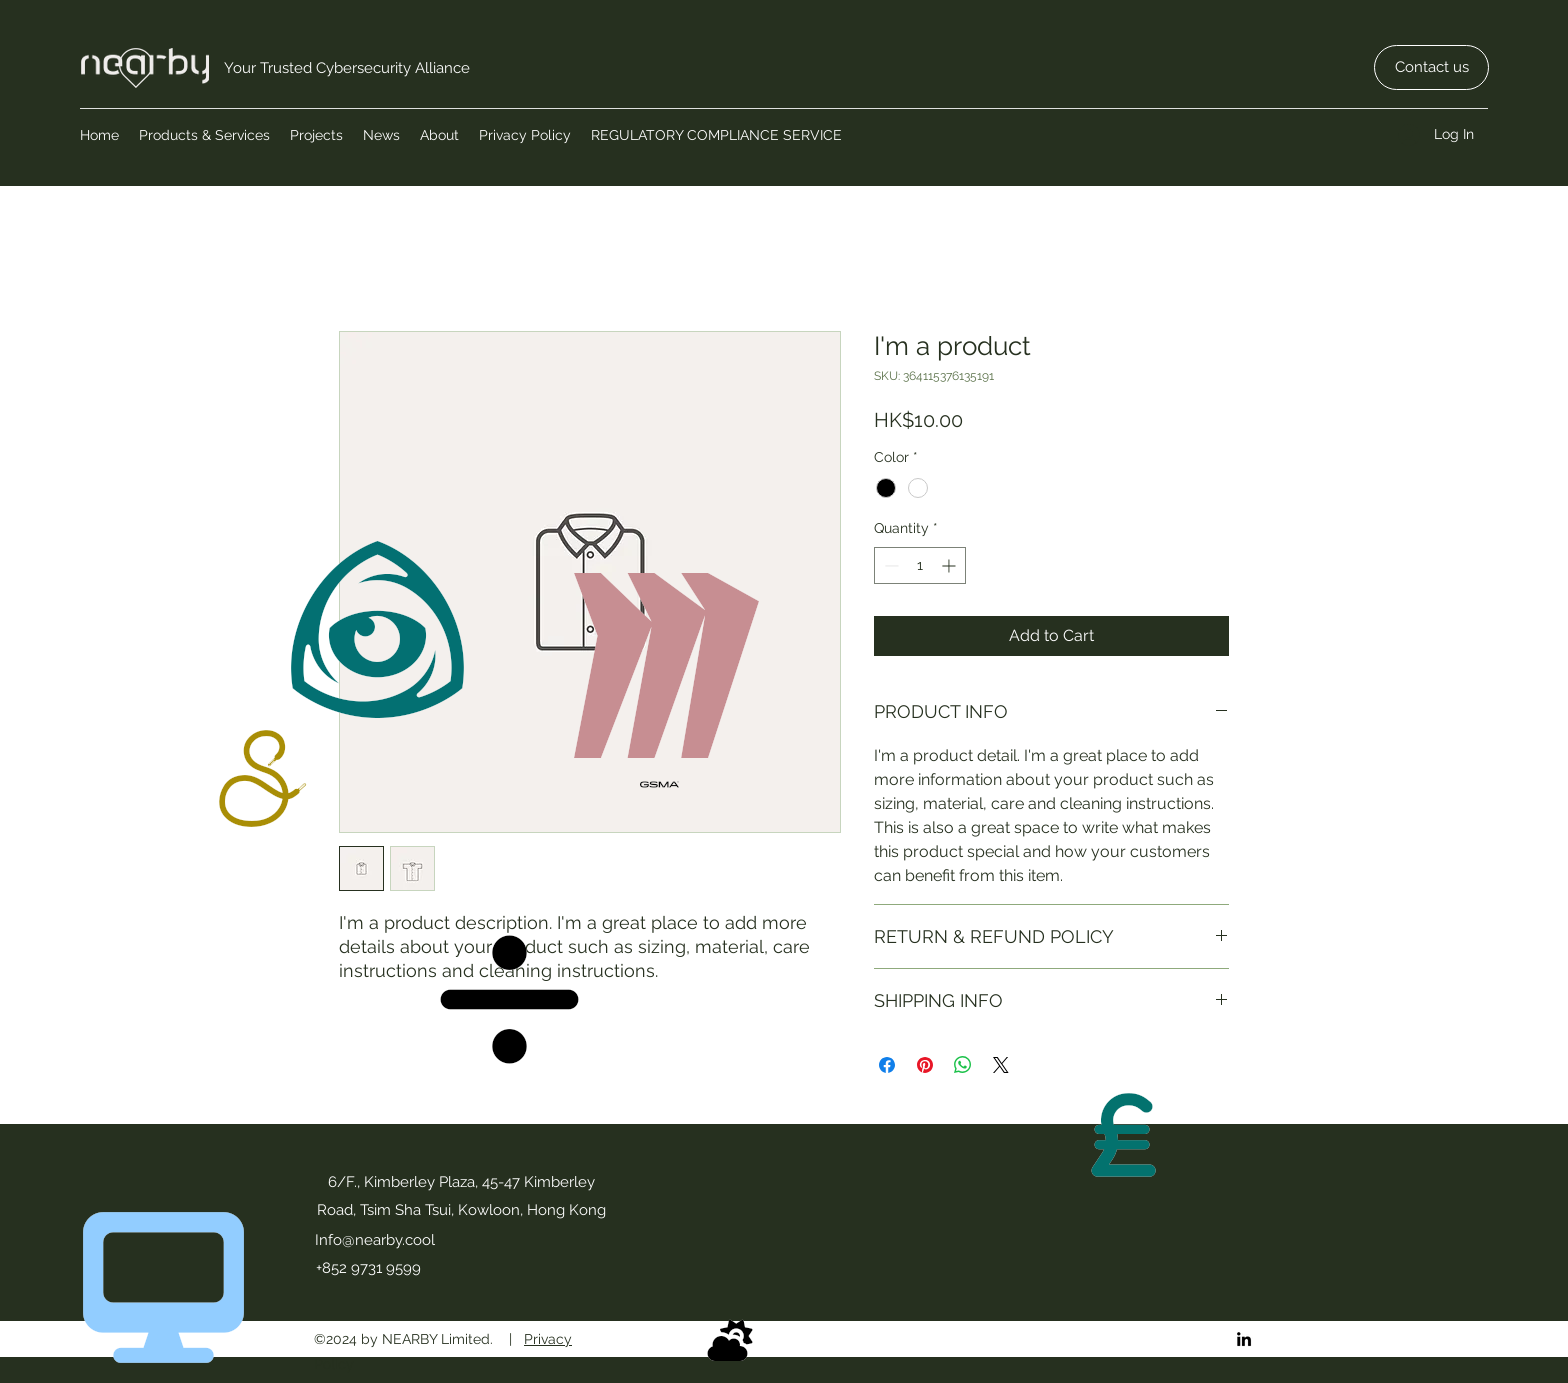  Describe the element at coordinates (261, 778) in the screenshot. I see `shoelace web components library logo` at that location.